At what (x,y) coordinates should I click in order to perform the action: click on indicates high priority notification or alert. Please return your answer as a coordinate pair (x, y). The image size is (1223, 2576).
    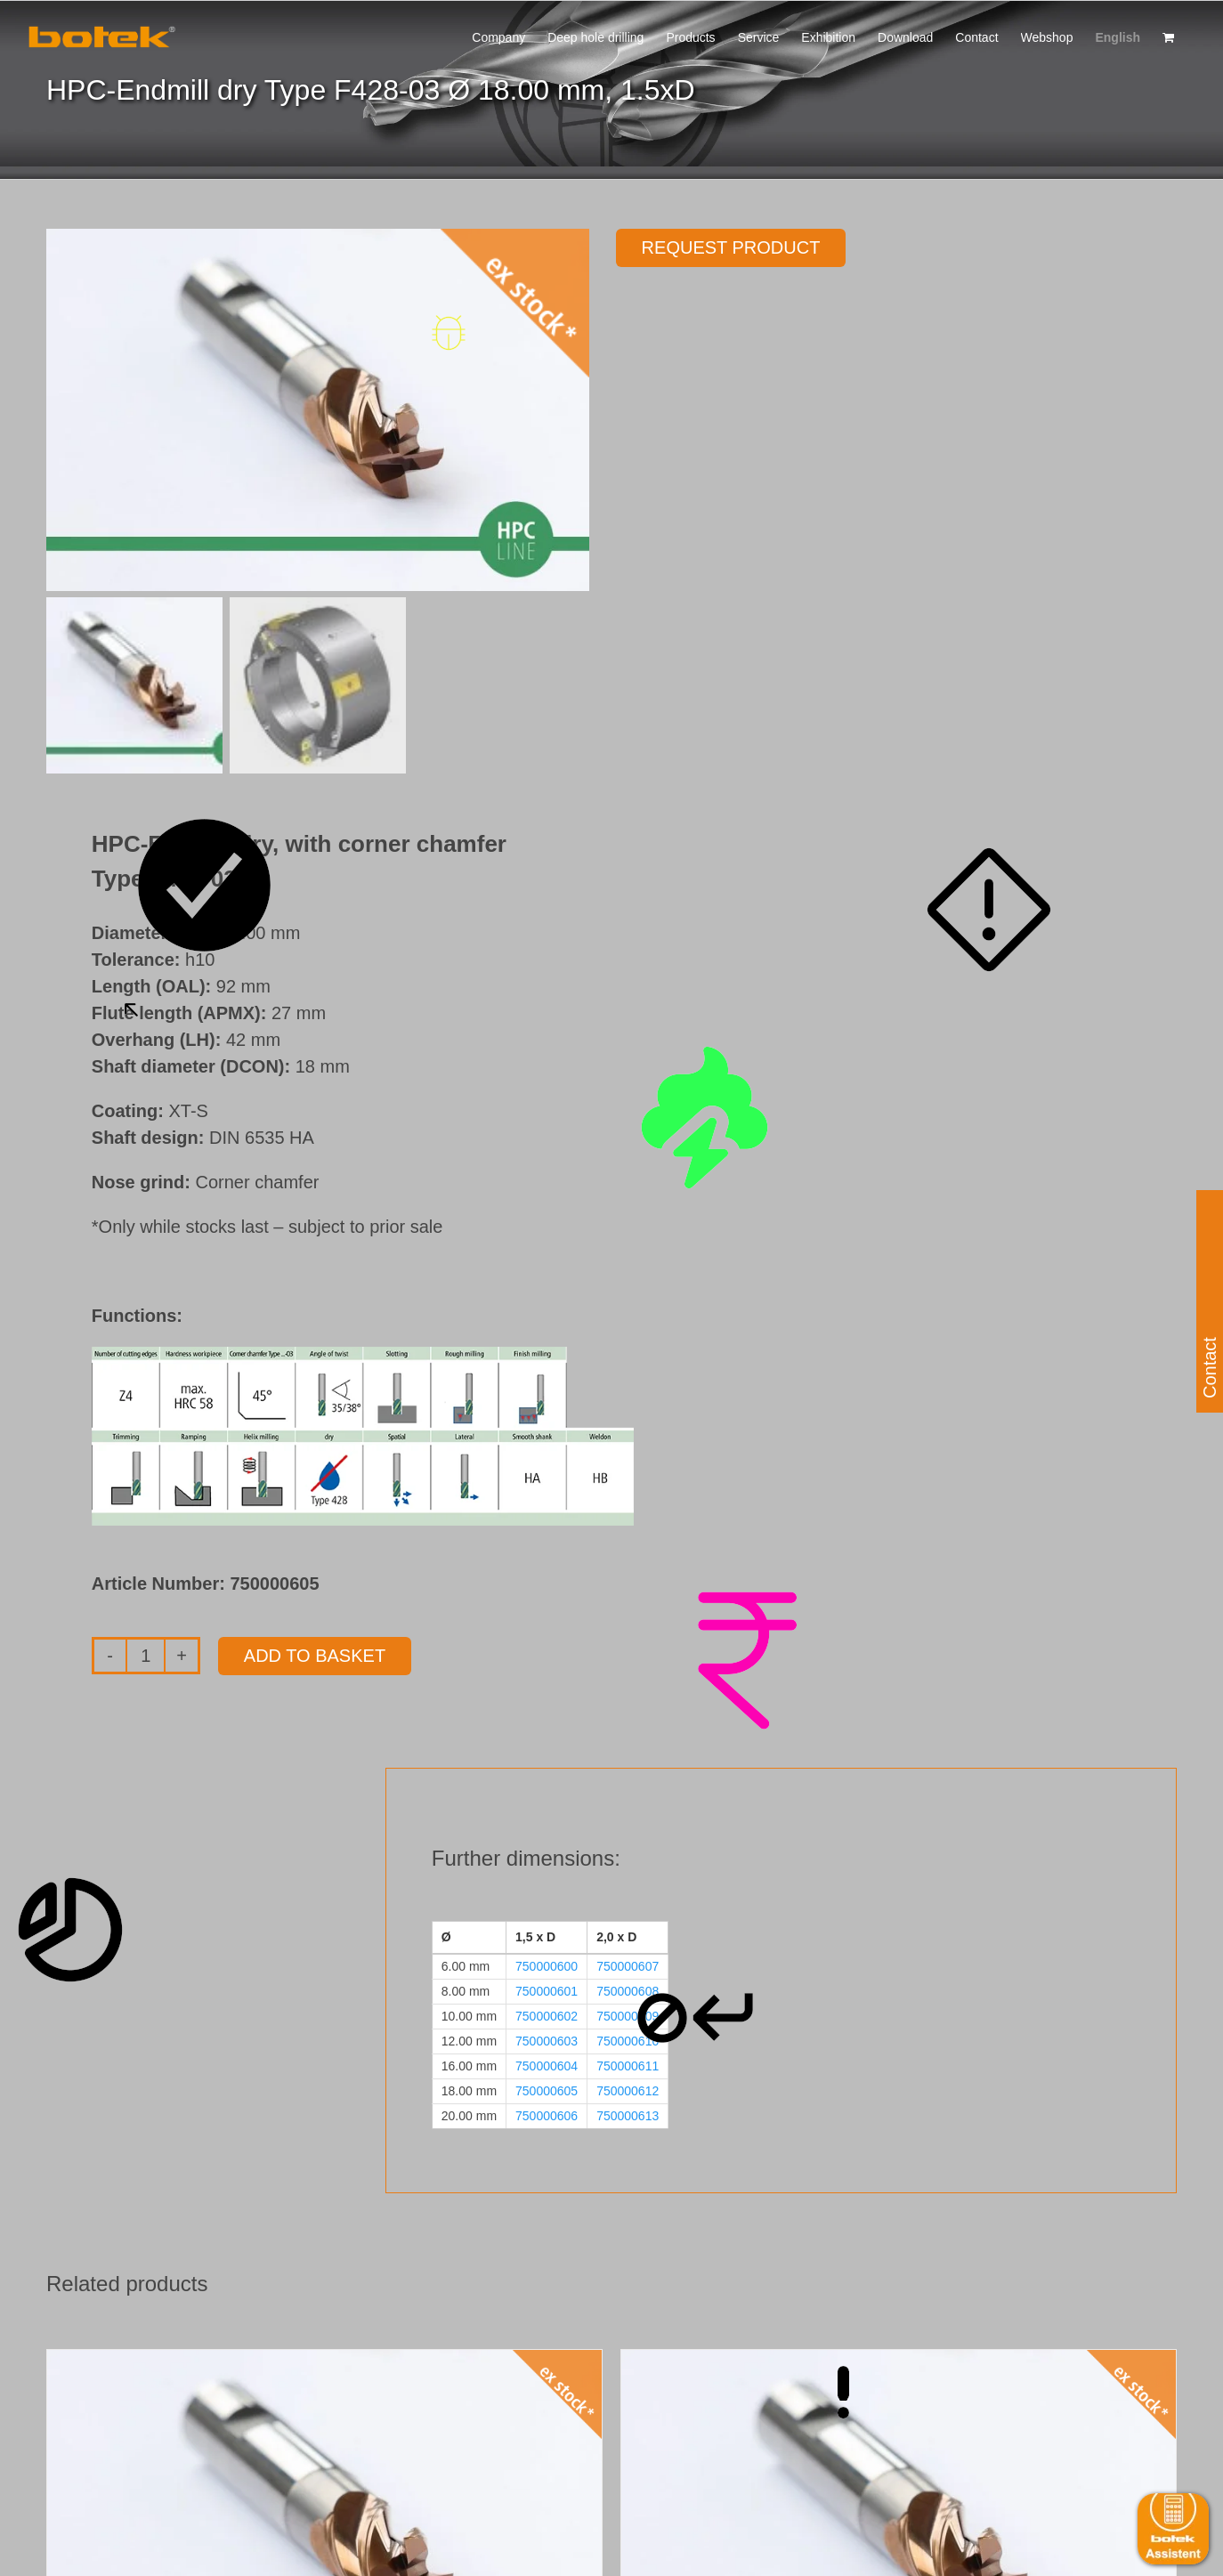
    Looking at the image, I should click on (843, 2392).